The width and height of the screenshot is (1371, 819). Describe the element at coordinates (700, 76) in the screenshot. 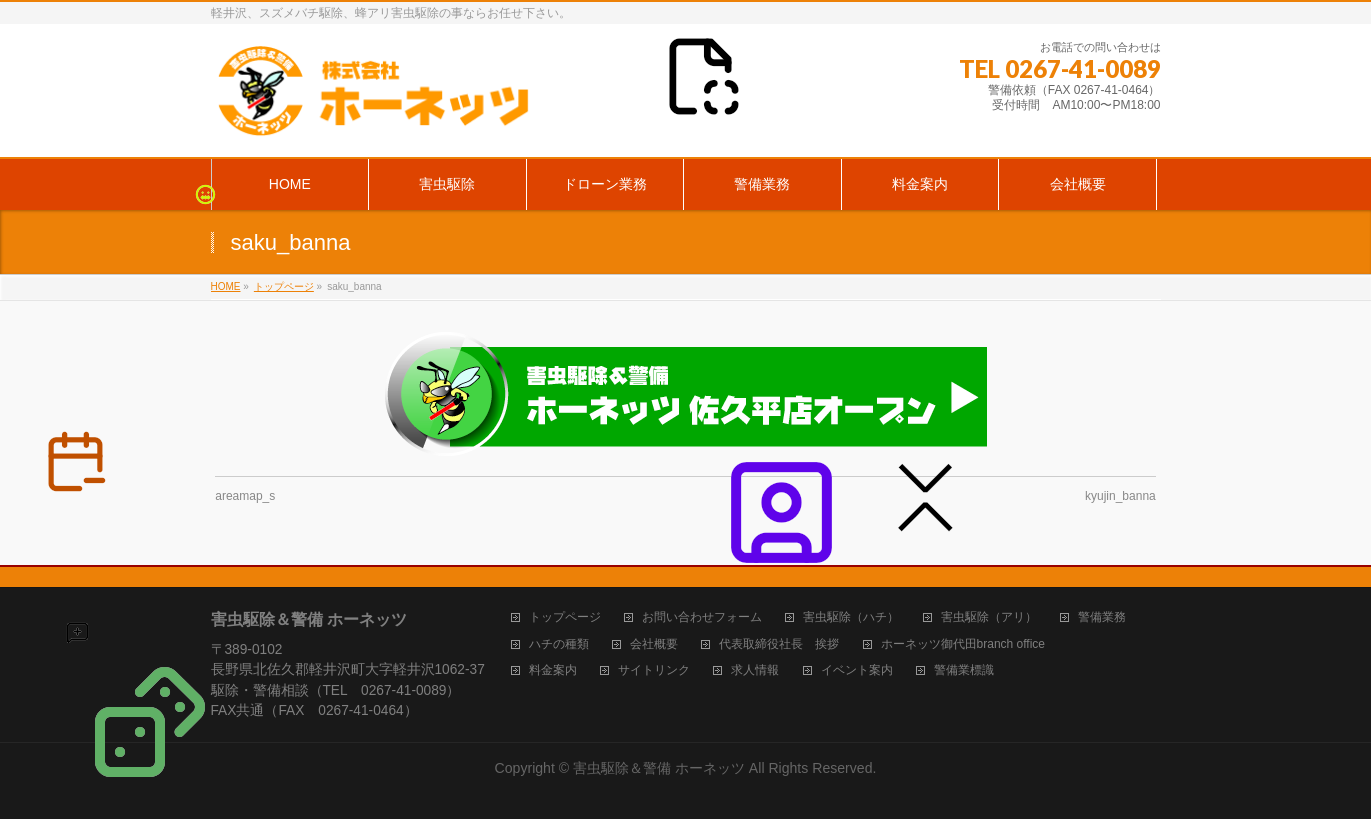

I see `scan a document` at that location.